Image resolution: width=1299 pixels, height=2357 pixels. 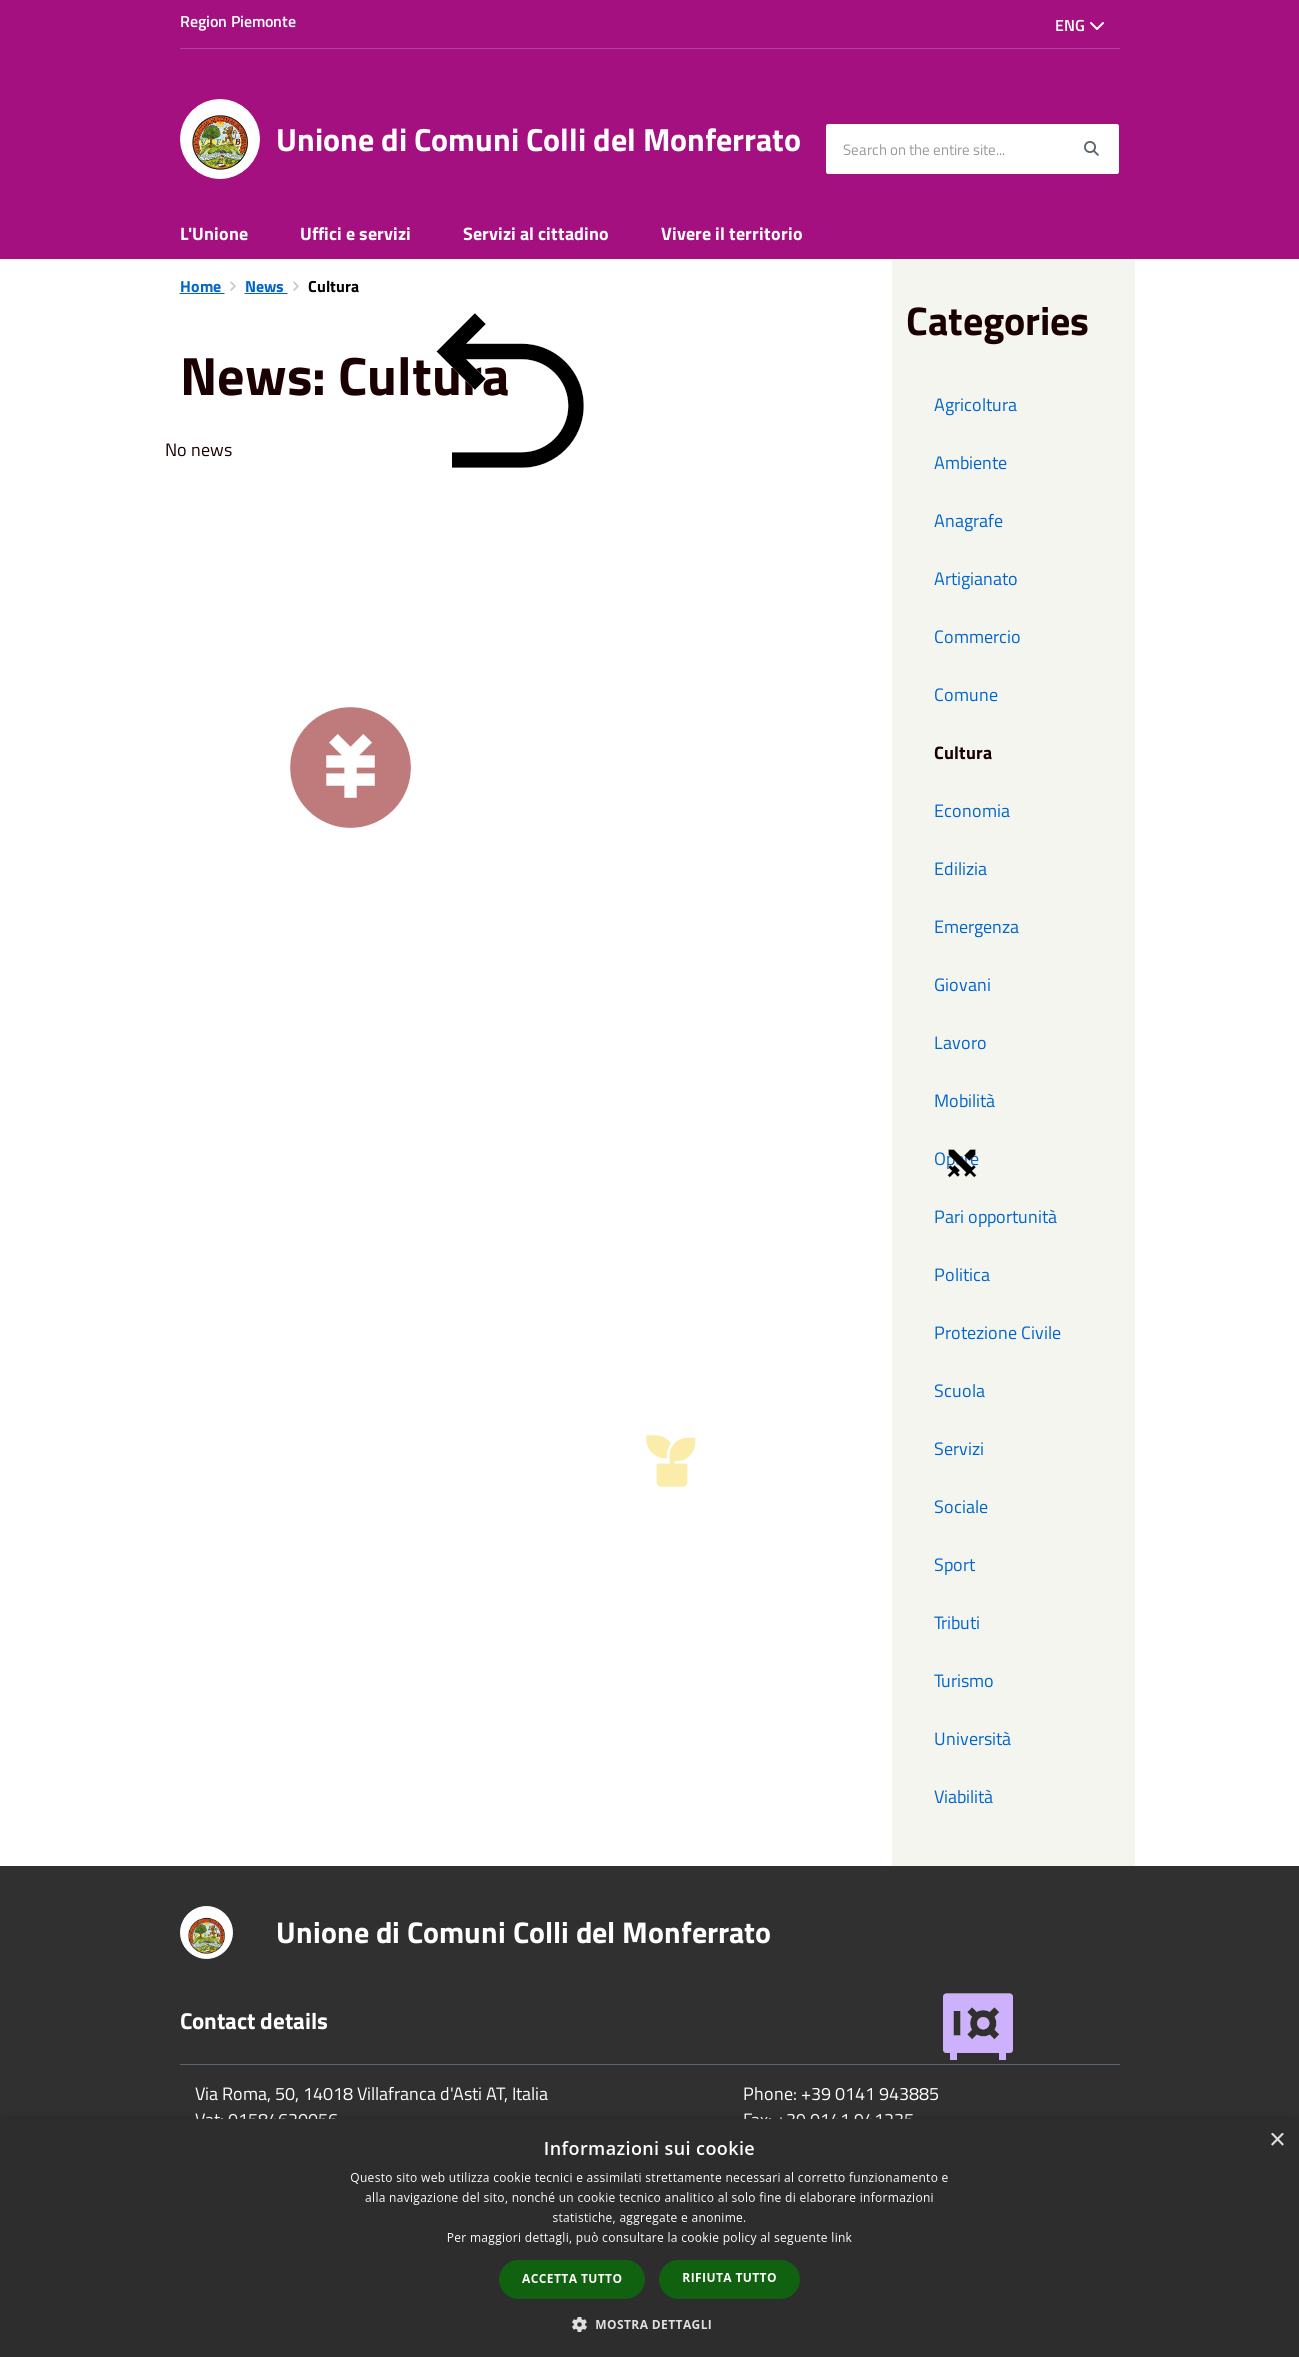 I want to click on access secure storage or vault, so click(x=978, y=2025).